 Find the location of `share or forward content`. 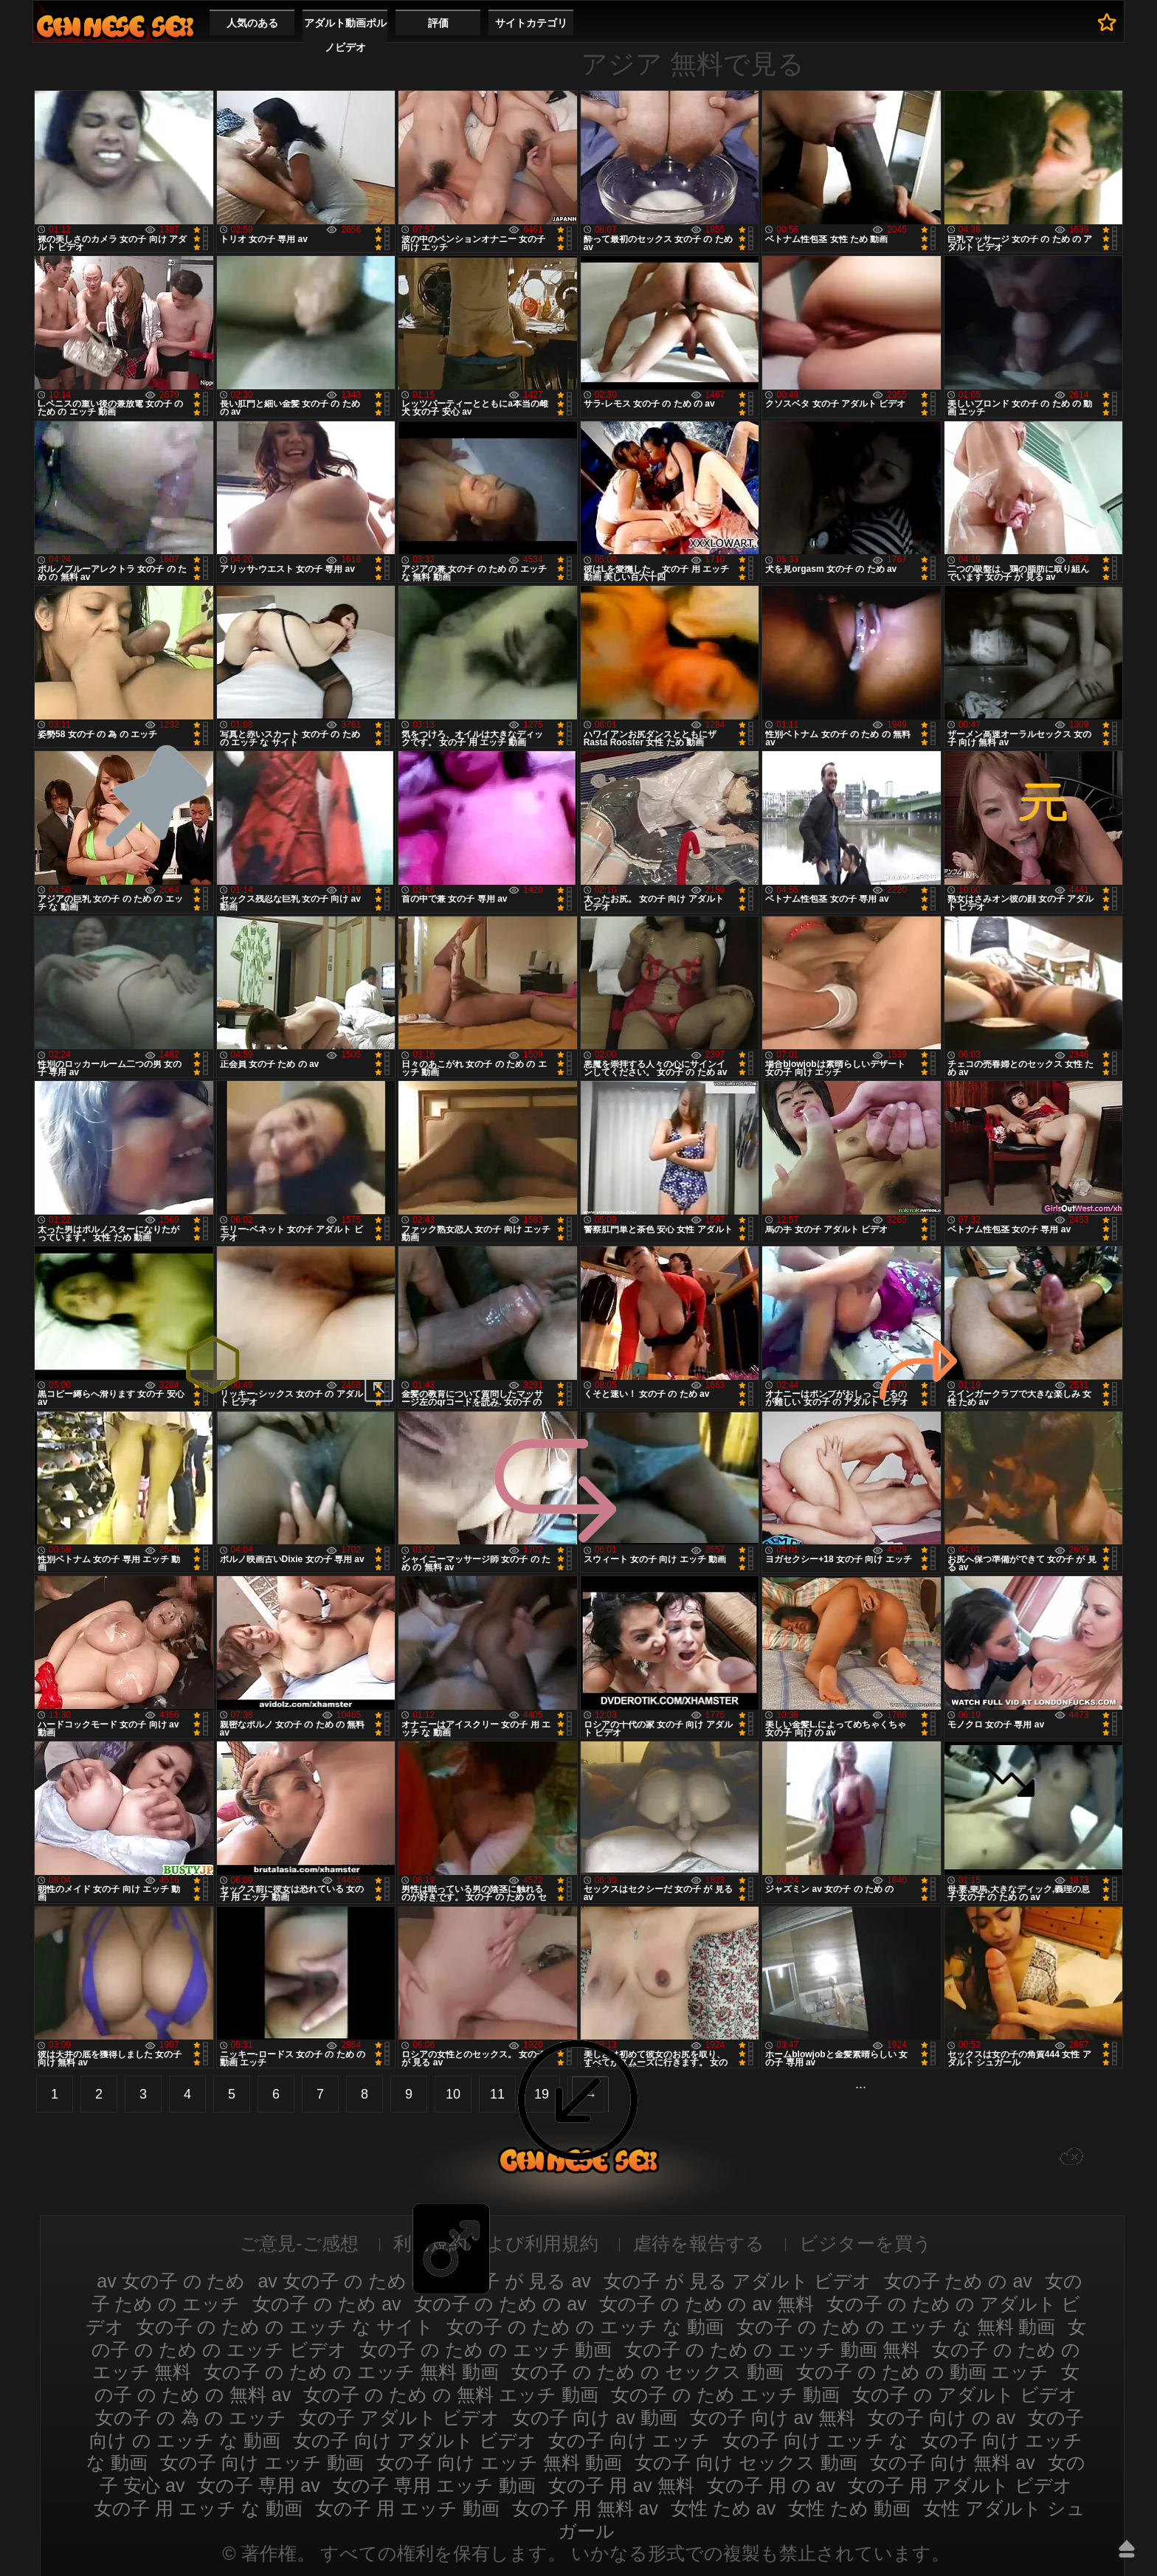

share or forward content is located at coordinates (918, 1370).